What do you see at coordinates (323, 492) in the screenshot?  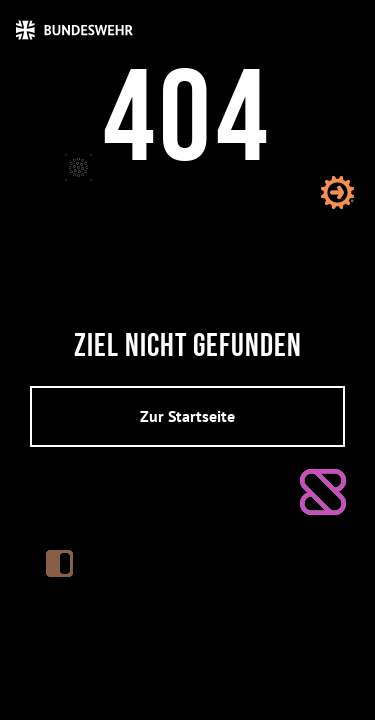 I see `open the Shortcut project management app` at bounding box center [323, 492].